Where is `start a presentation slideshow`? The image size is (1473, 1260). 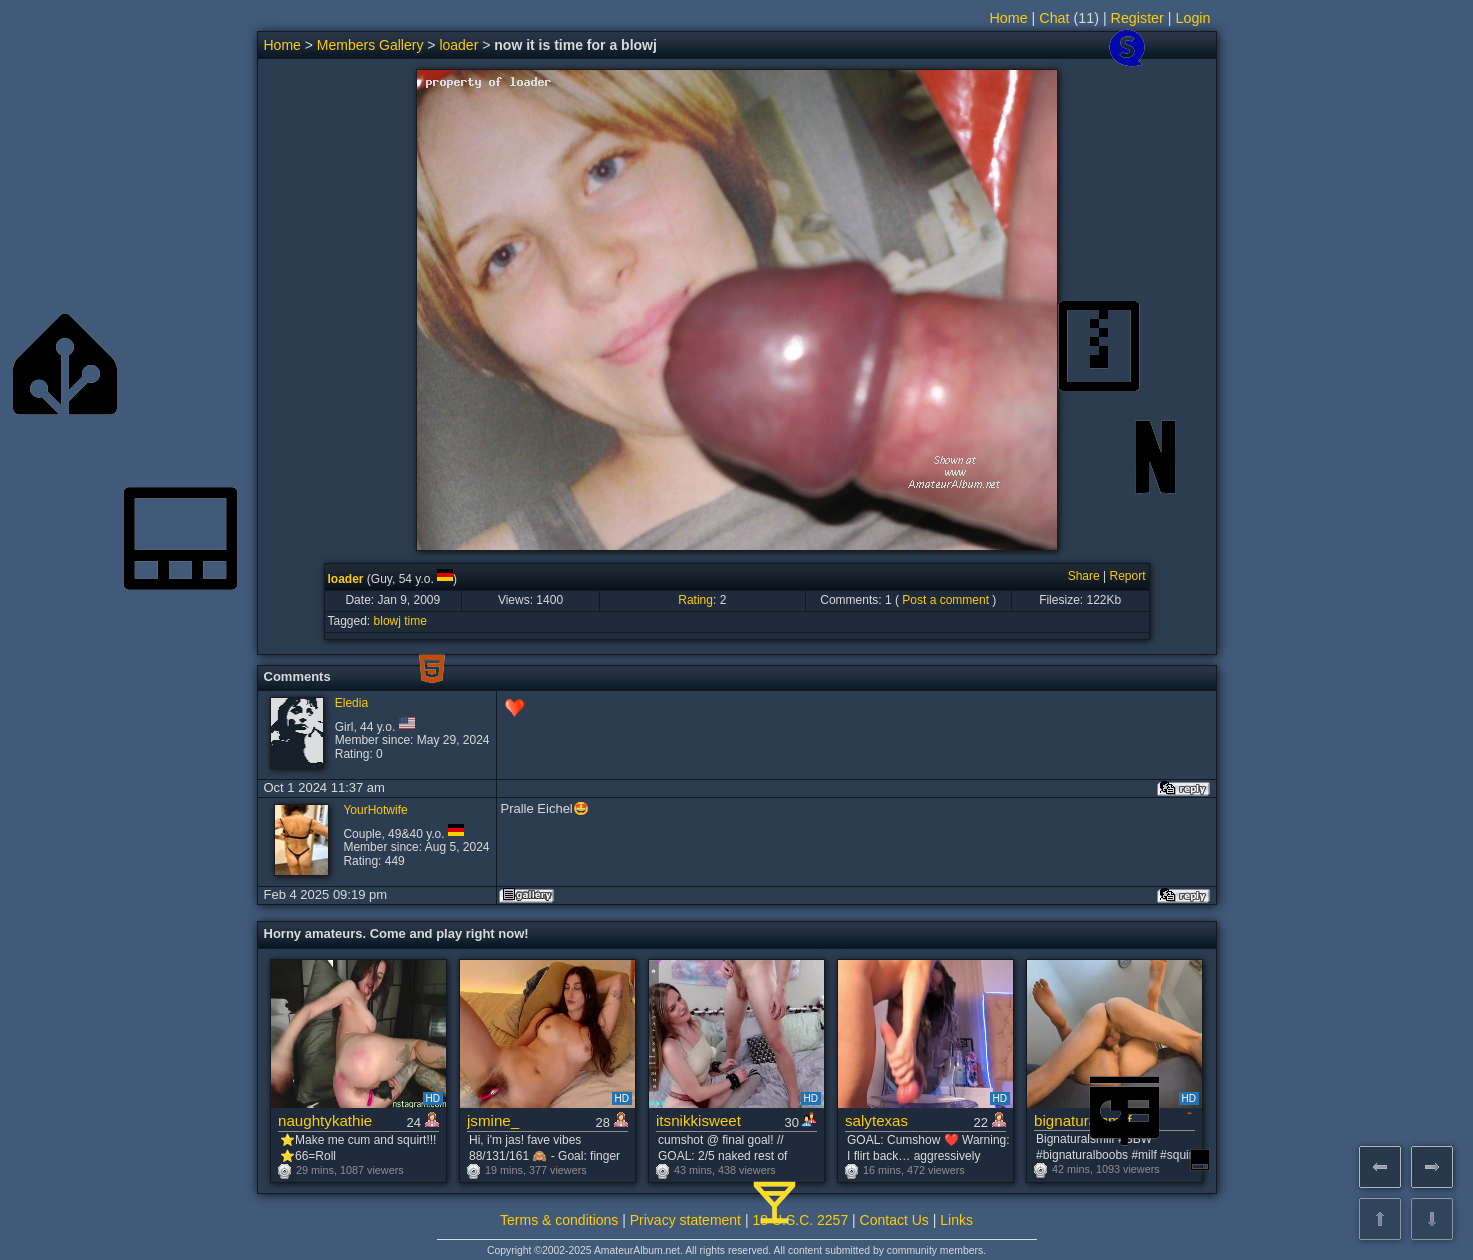 start a presentation slideshow is located at coordinates (1124, 1107).